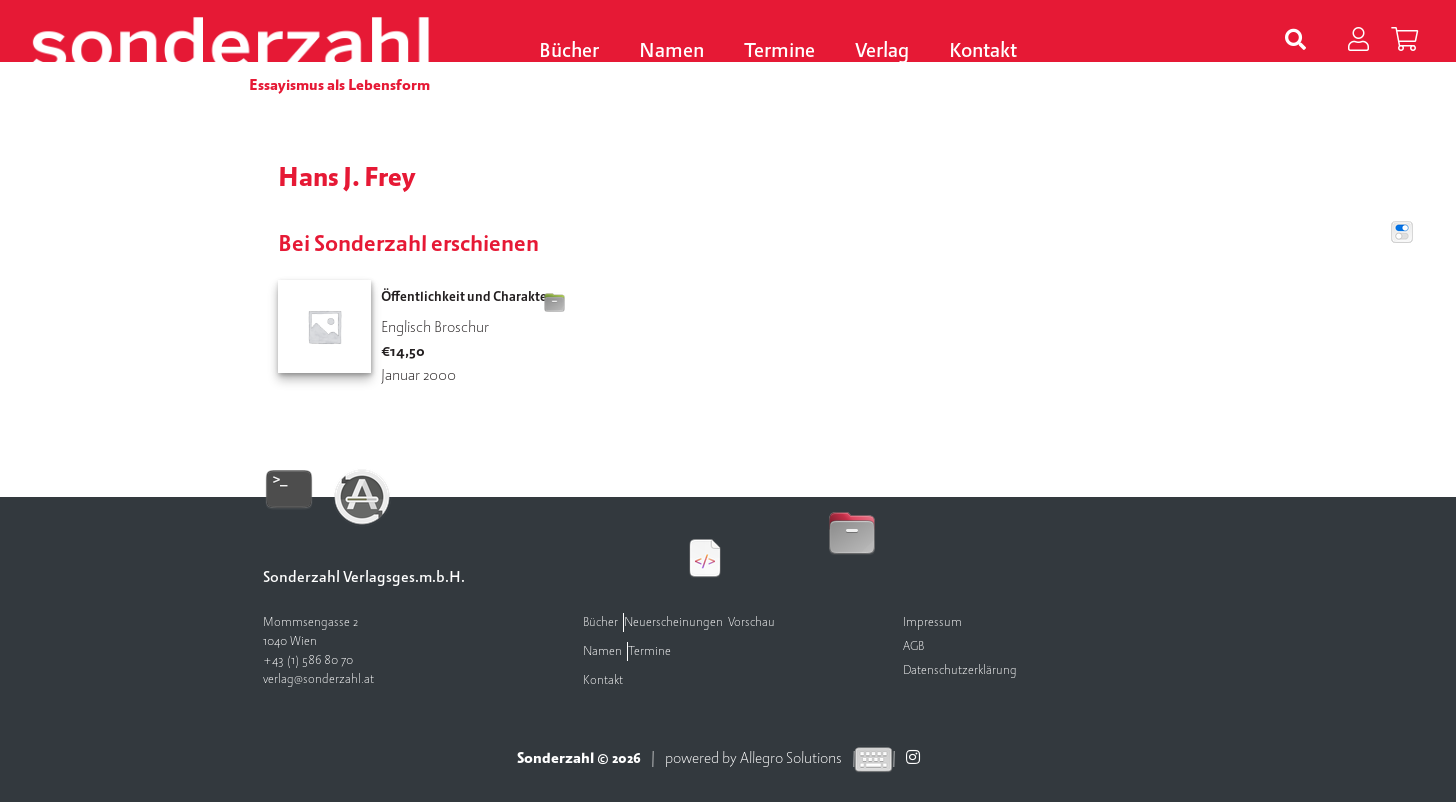 The height and width of the screenshot is (802, 1456). What do you see at coordinates (705, 558) in the screenshot?
I see `a maven xml configuration file` at bounding box center [705, 558].